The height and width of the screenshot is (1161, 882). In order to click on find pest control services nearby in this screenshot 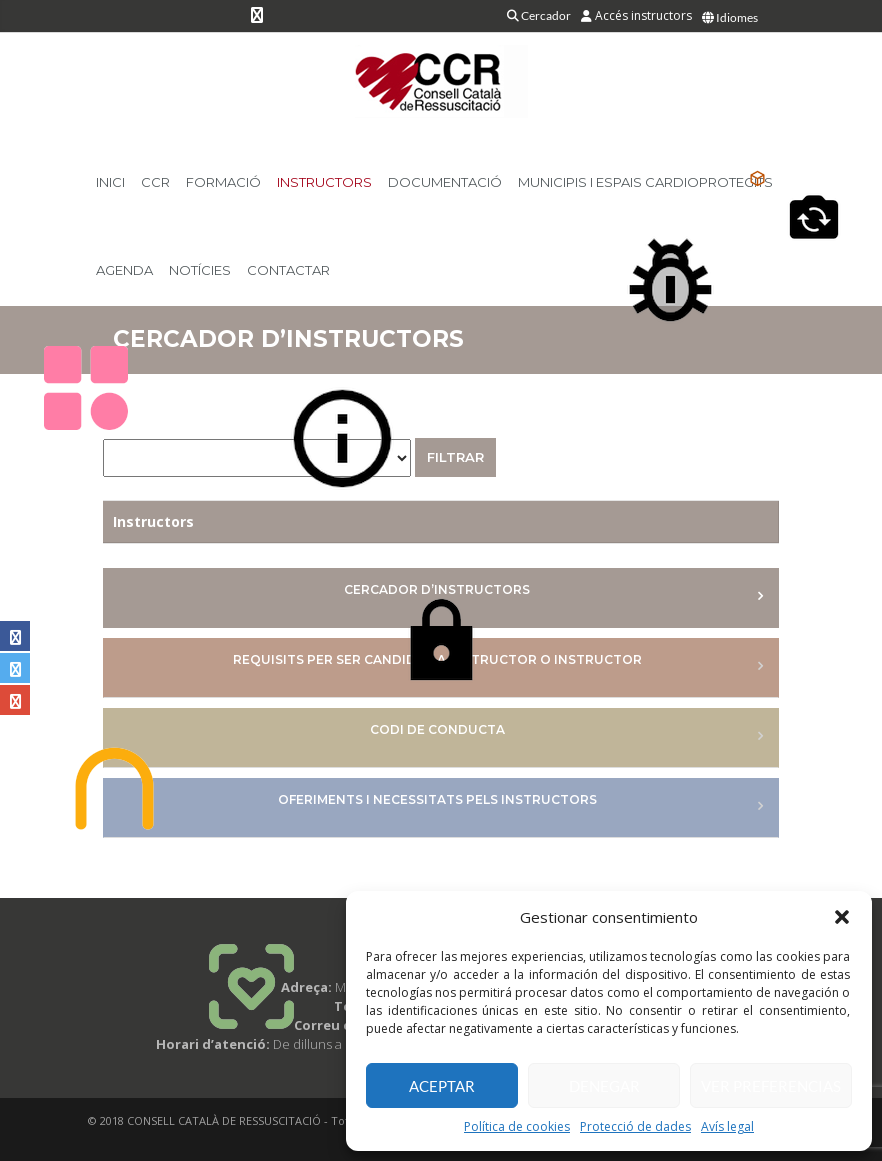, I will do `click(670, 280)`.